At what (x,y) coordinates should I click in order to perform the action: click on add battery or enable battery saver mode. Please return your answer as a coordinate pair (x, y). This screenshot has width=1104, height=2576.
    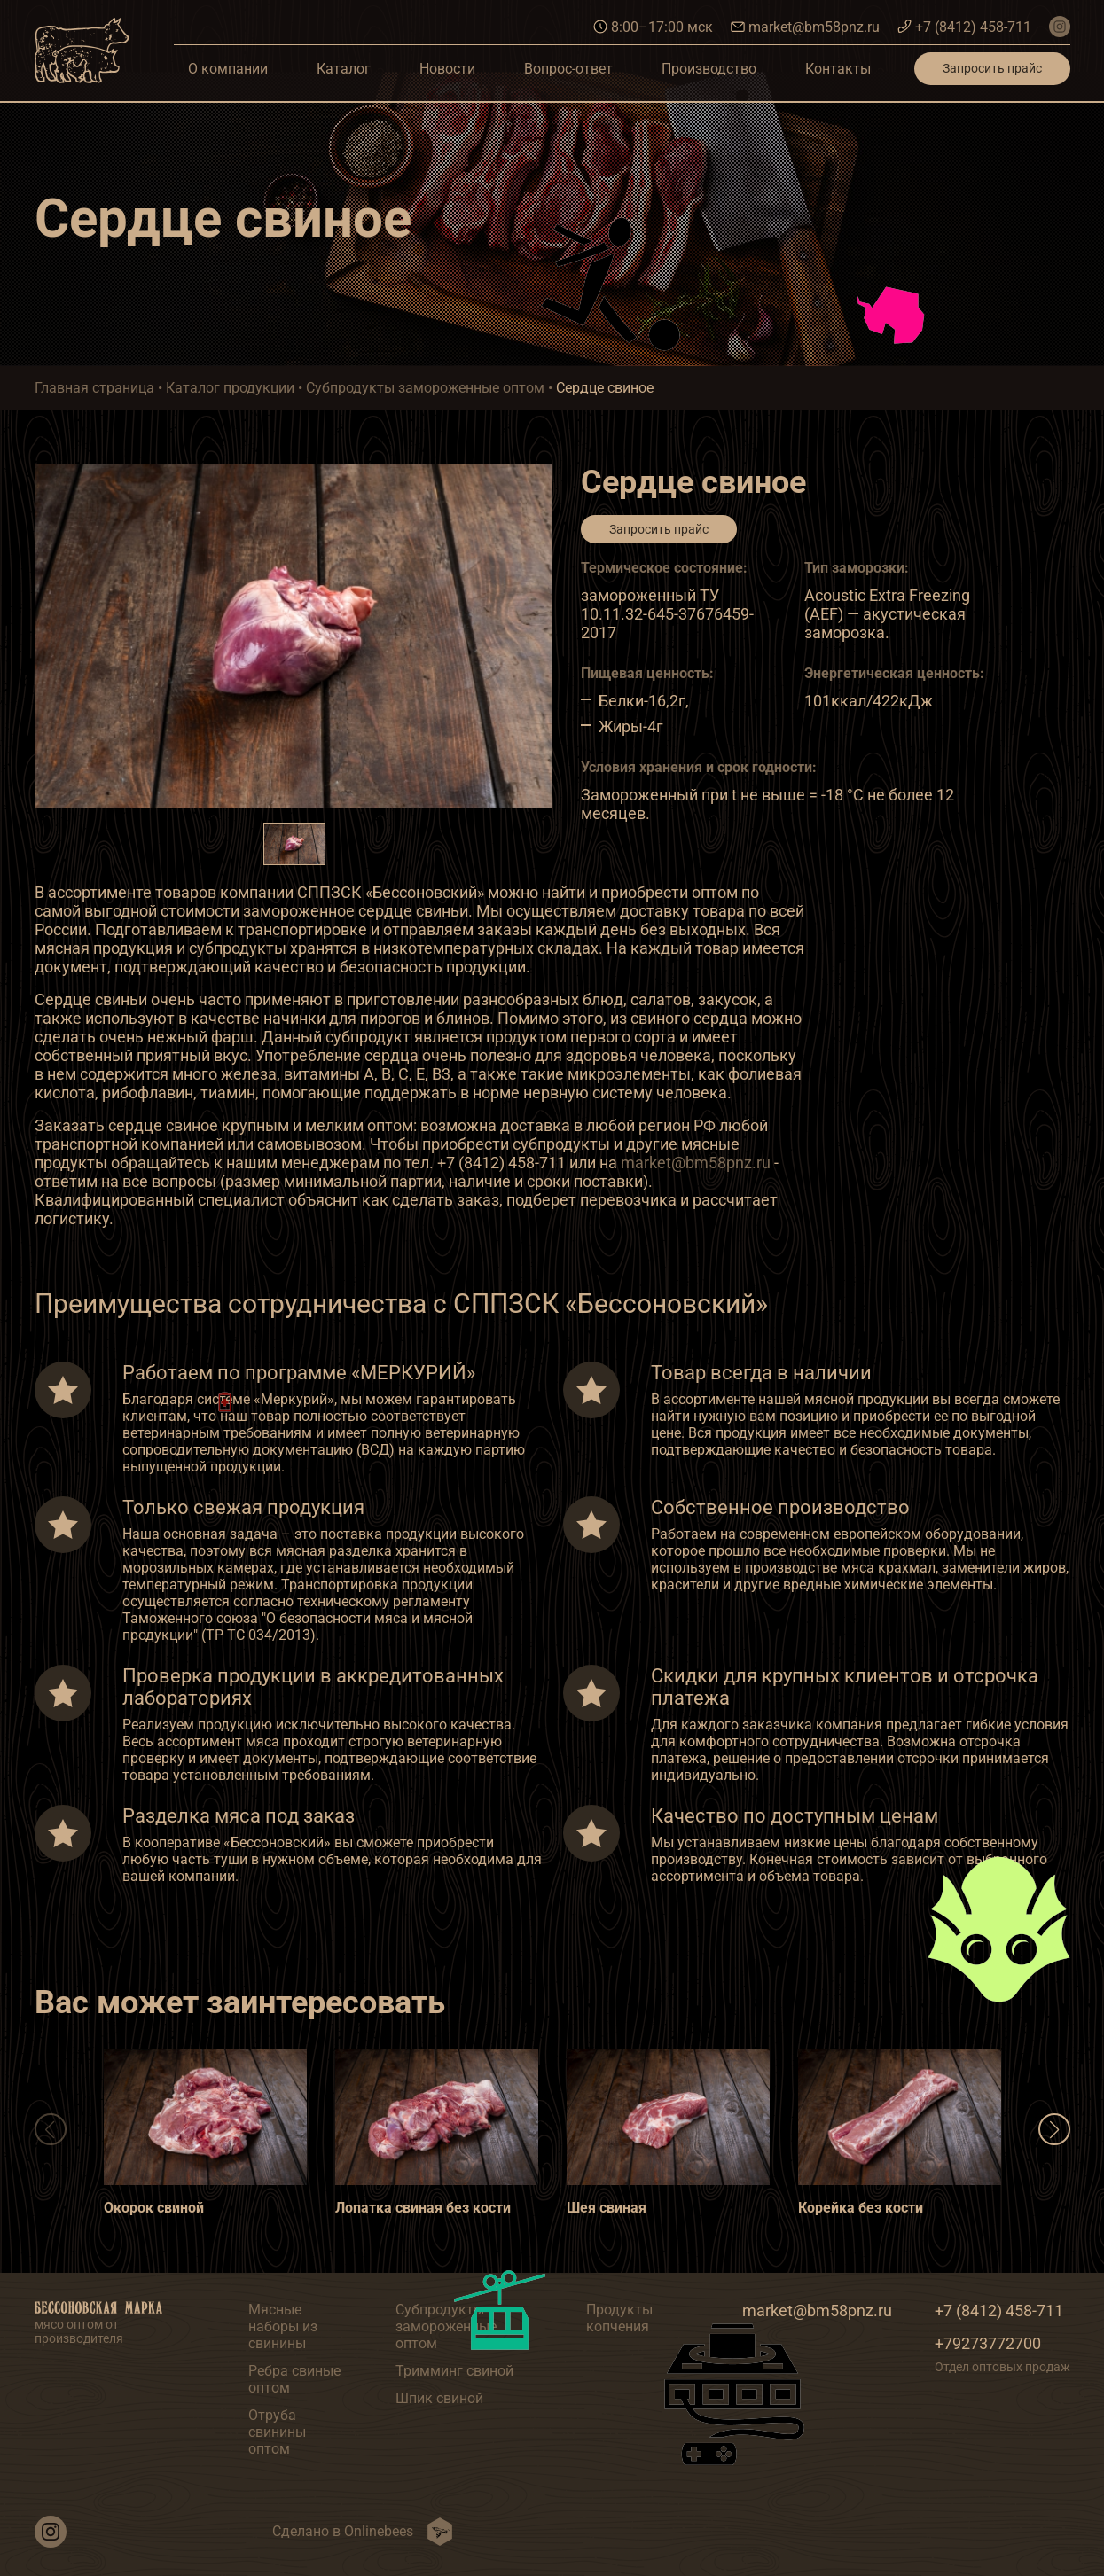
    Looking at the image, I should click on (224, 1401).